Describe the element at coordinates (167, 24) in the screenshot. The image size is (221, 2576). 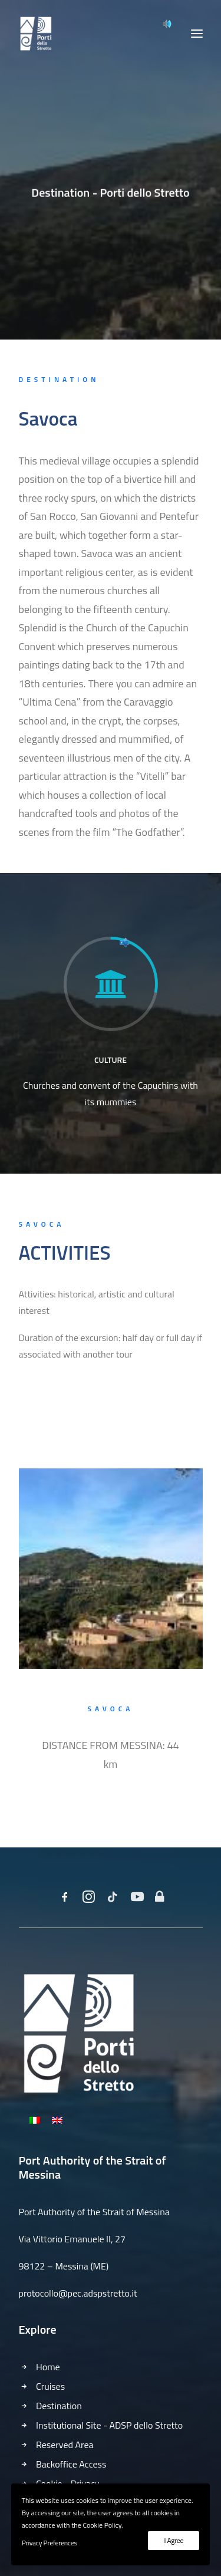
I see `open volume mixer application` at that location.